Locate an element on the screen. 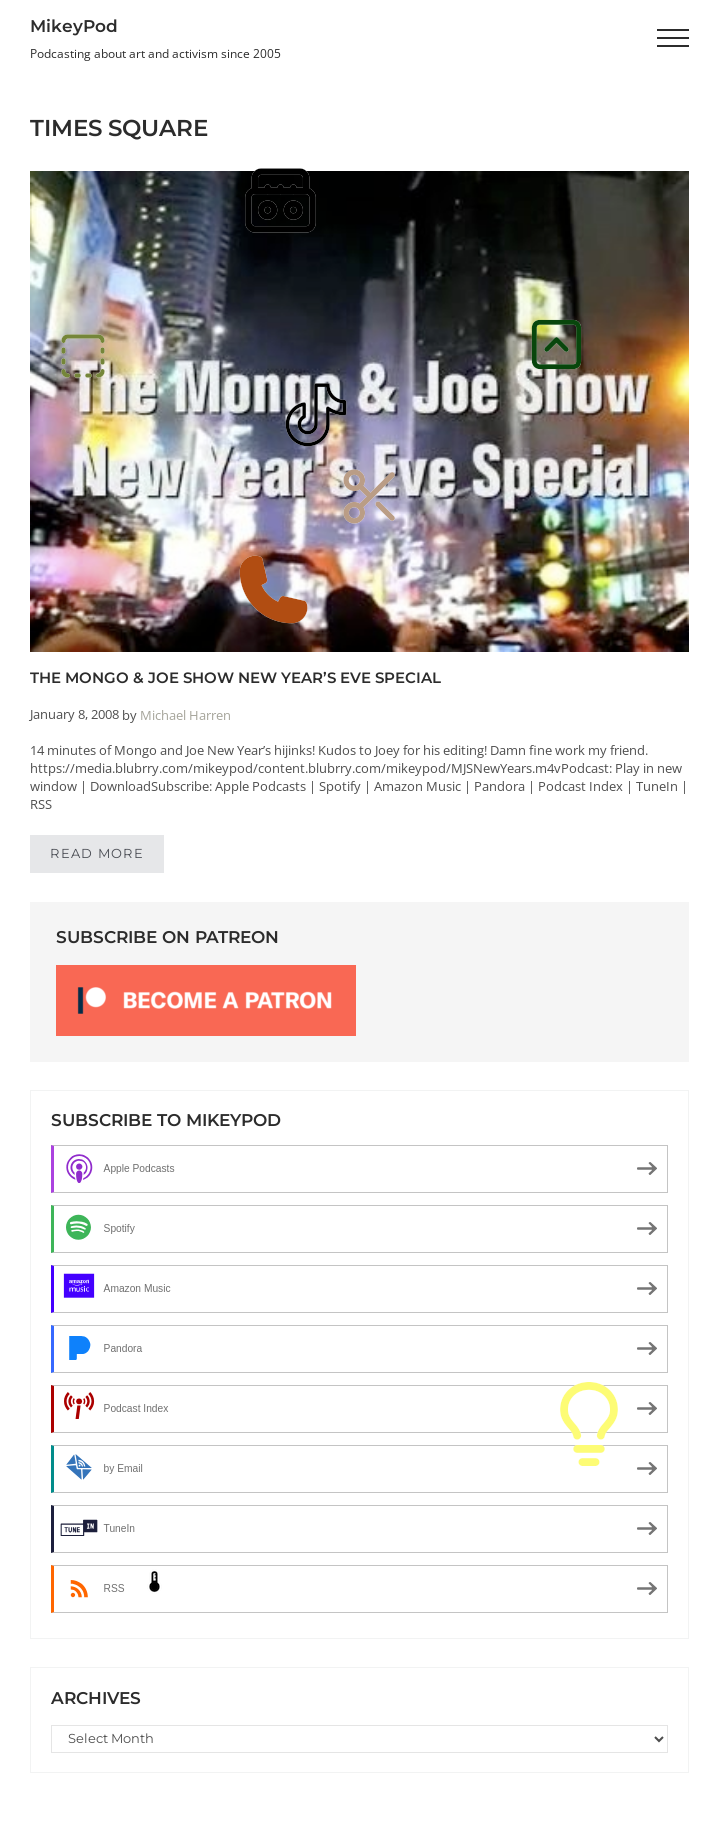  collapse or minimize a section is located at coordinates (556, 344).